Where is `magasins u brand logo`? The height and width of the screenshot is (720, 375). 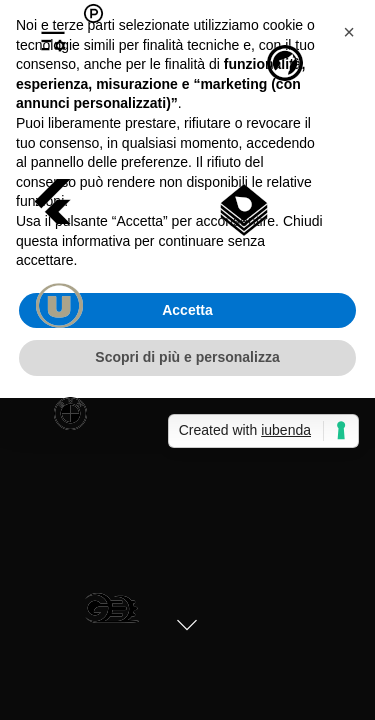
magasins u brand logo is located at coordinates (59, 305).